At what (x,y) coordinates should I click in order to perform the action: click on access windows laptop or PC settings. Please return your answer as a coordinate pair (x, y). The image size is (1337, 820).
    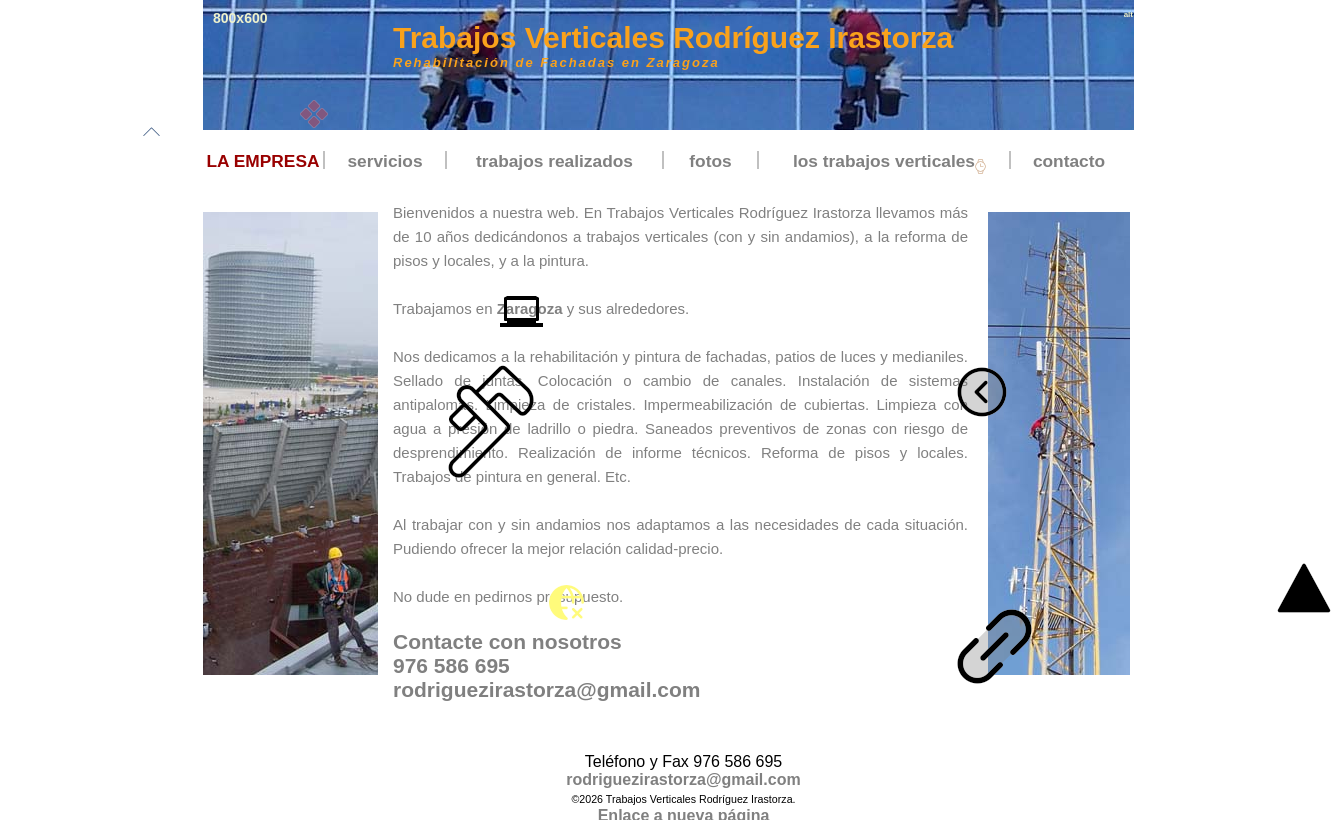
    Looking at the image, I should click on (521, 312).